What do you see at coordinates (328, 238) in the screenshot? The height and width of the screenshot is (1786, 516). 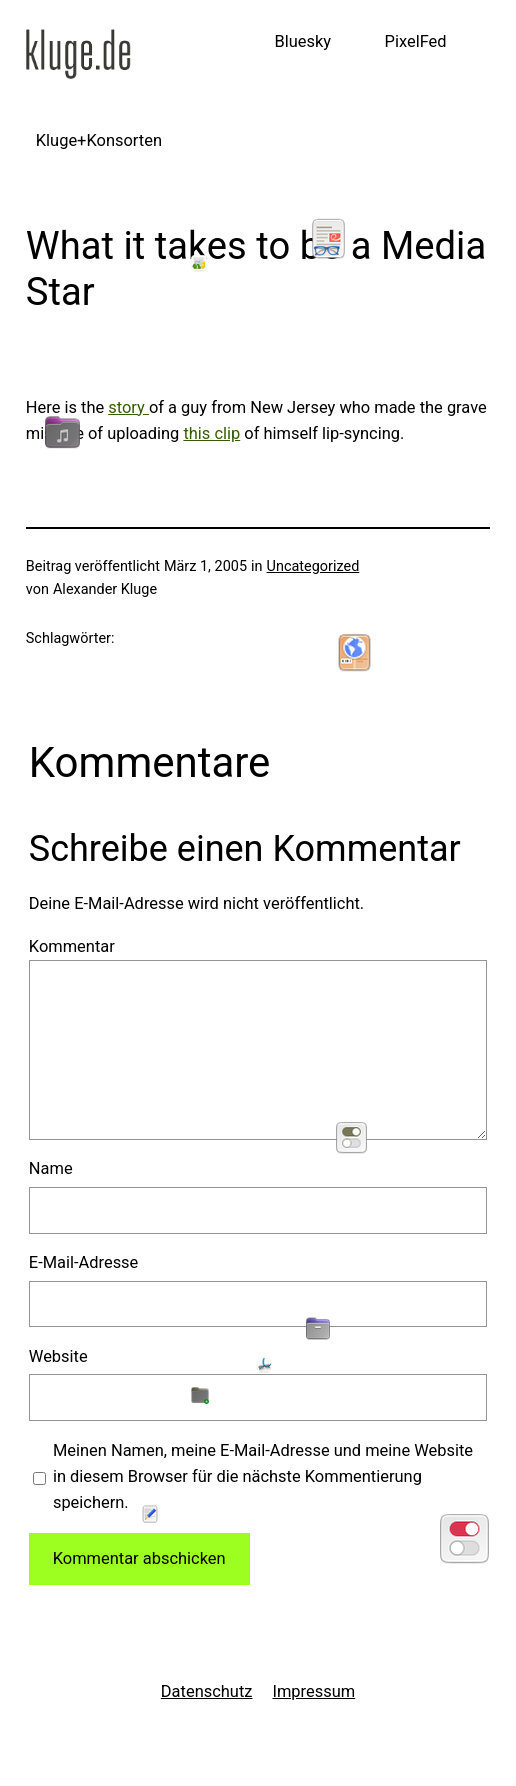 I see `open evince document viewer` at bounding box center [328, 238].